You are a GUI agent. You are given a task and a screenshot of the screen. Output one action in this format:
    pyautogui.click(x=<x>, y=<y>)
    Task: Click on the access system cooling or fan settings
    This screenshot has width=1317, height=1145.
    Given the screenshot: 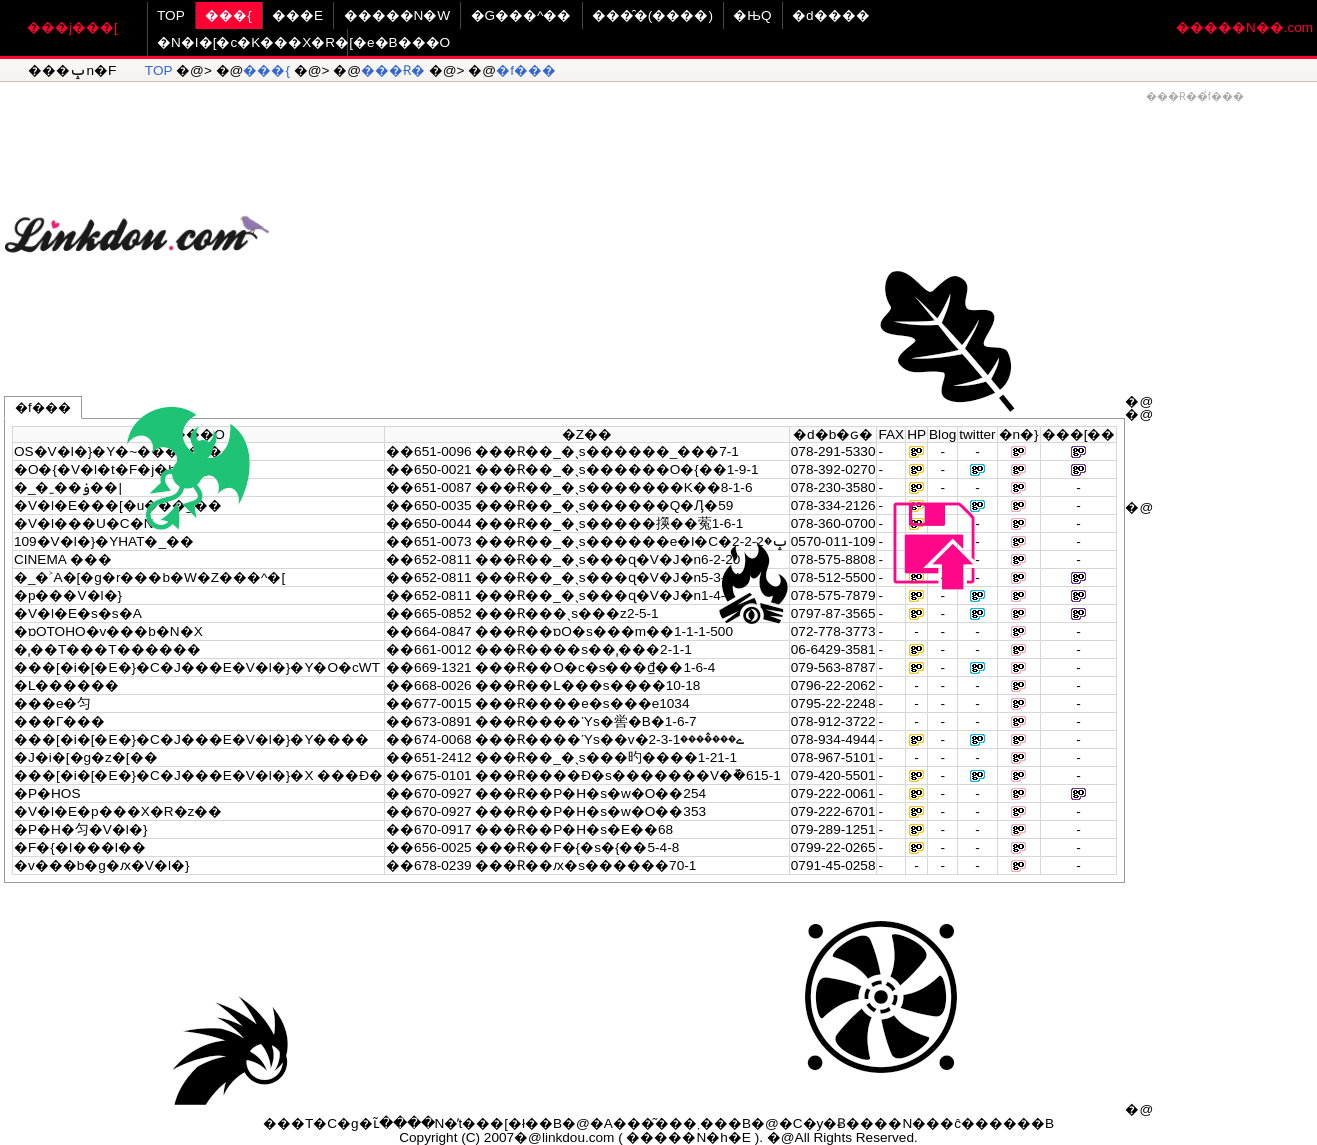 What is the action you would take?
    pyautogui.click(x=881, y=997)
    